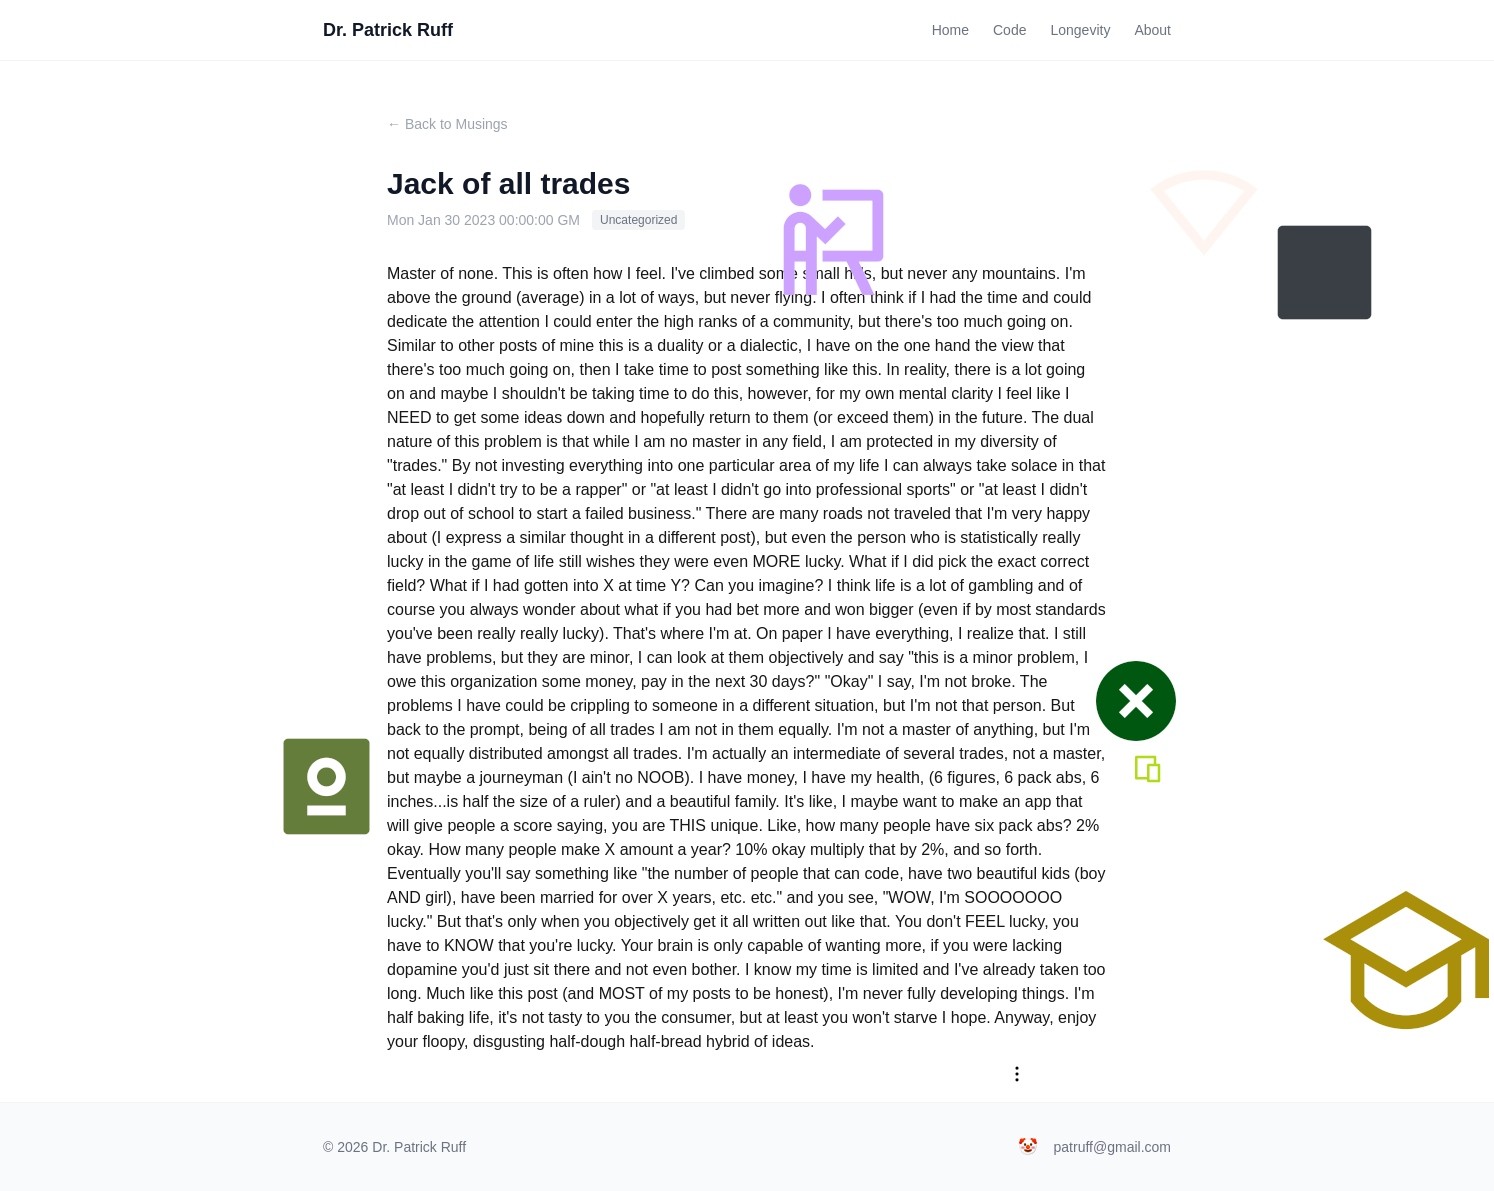 This screenshot has height=1191, width=1494. I want to click on start or view a presentation, so click(833, 239).